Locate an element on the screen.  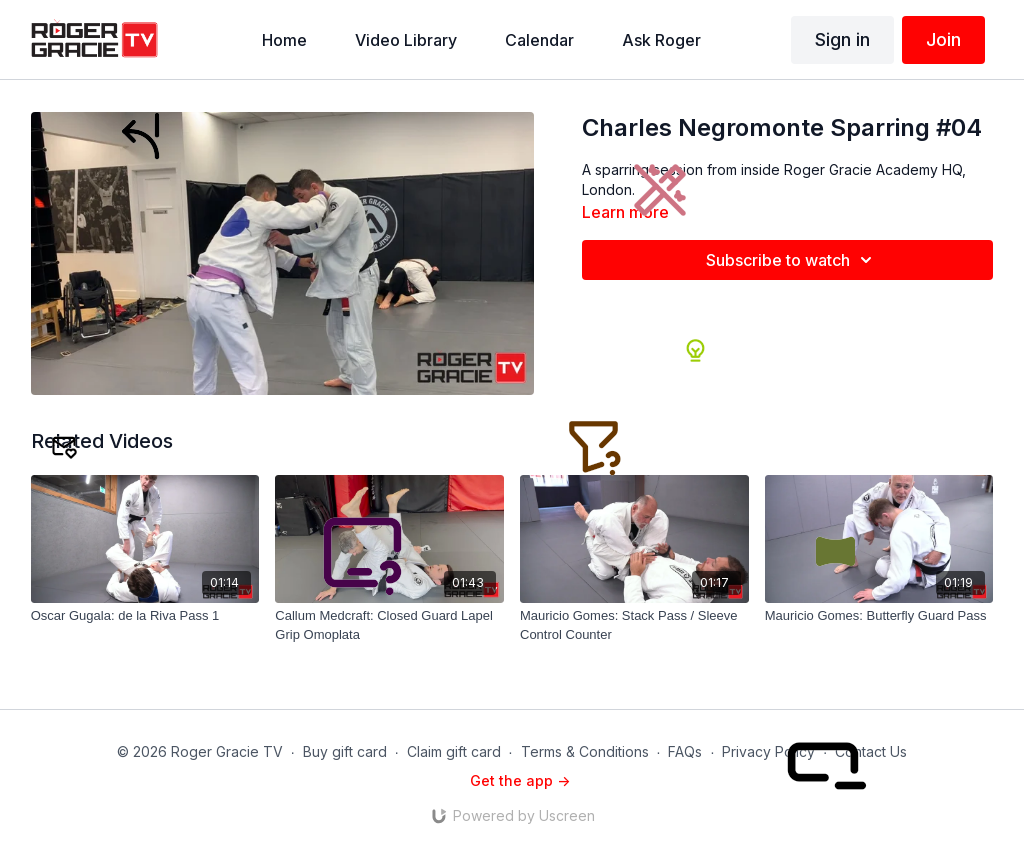
take the next left turn is located at coordinates (143, 136).